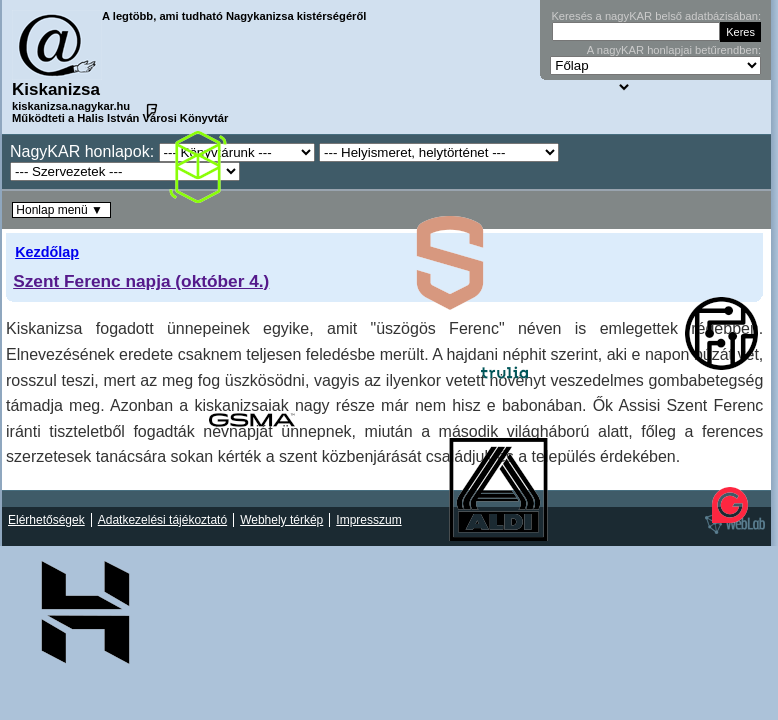 This screenshot has width=778, height=720. Describe the element at coordinates (450, 263) in the screenshot. I see `symphony messaging platform logo` at that location.